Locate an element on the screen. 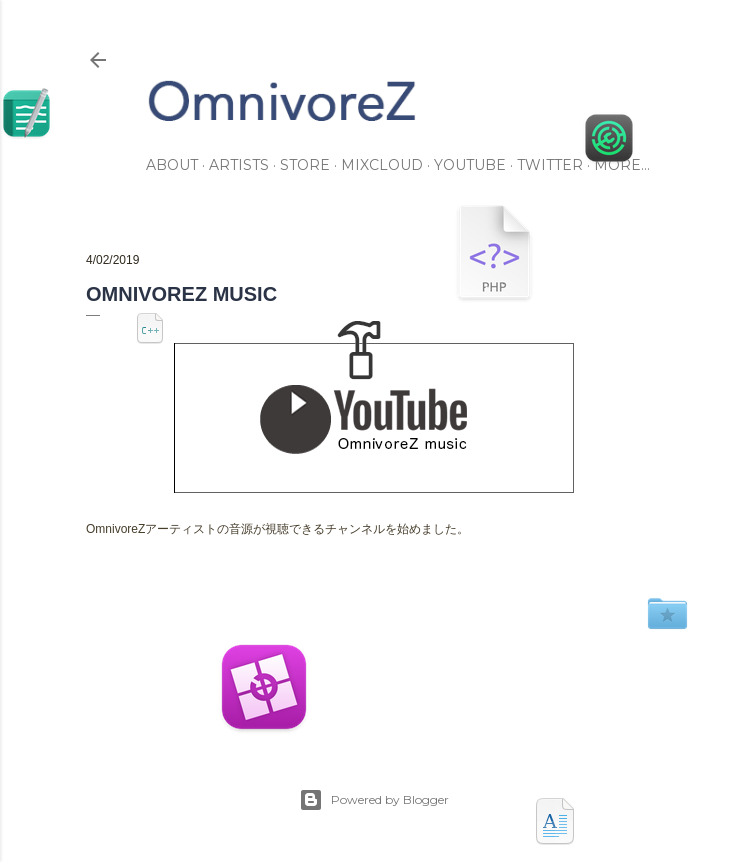 The width and height of the screenshot is (748, 862). open modrinth app for managing minecraft mods is located at coordinates (609, 138).